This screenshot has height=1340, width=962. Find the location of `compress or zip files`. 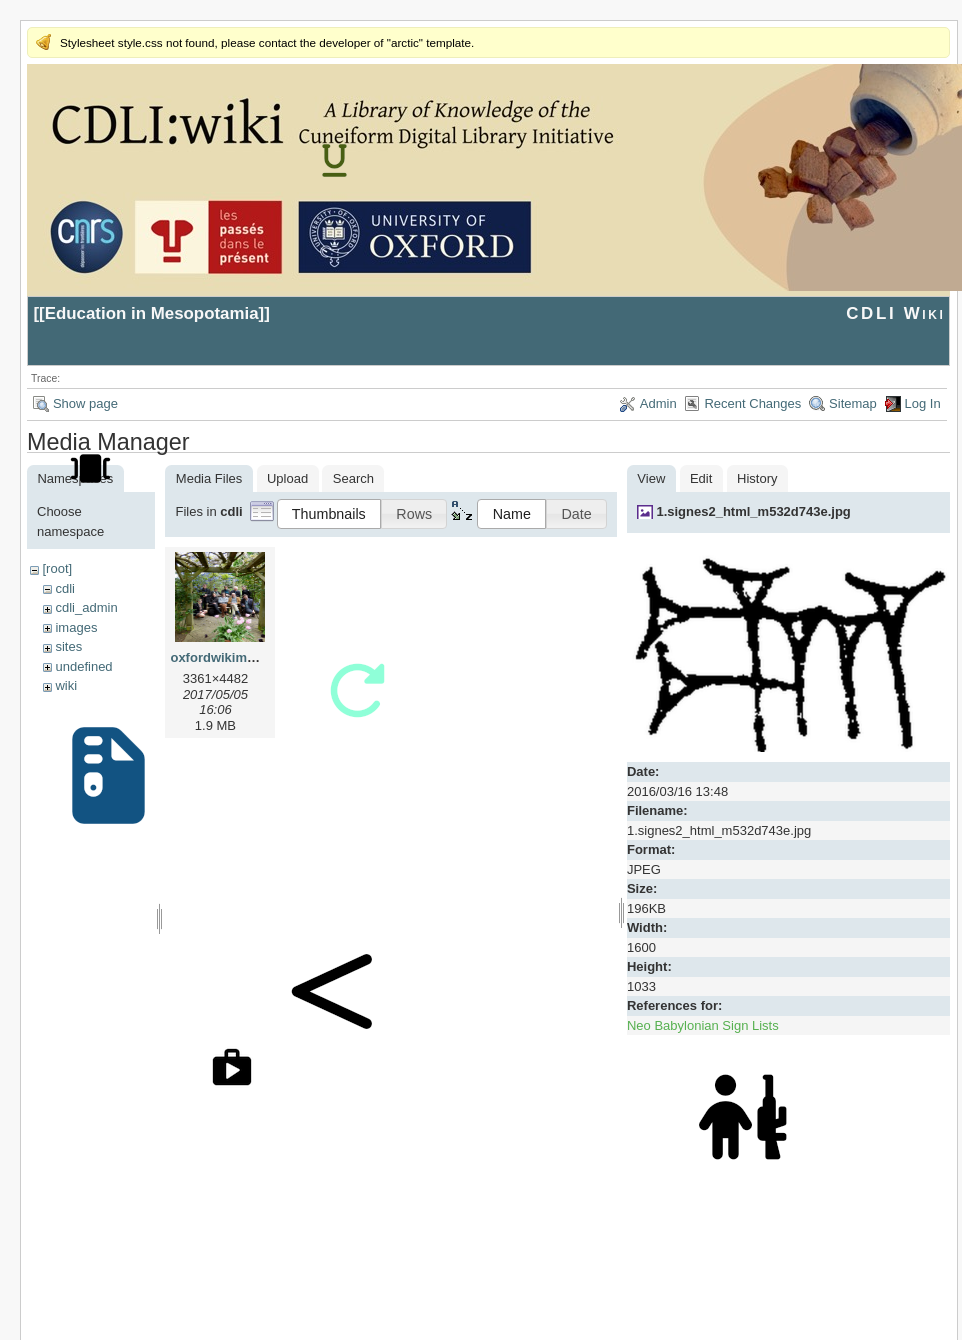

compress or zip files is located at coordinates (108, 775).